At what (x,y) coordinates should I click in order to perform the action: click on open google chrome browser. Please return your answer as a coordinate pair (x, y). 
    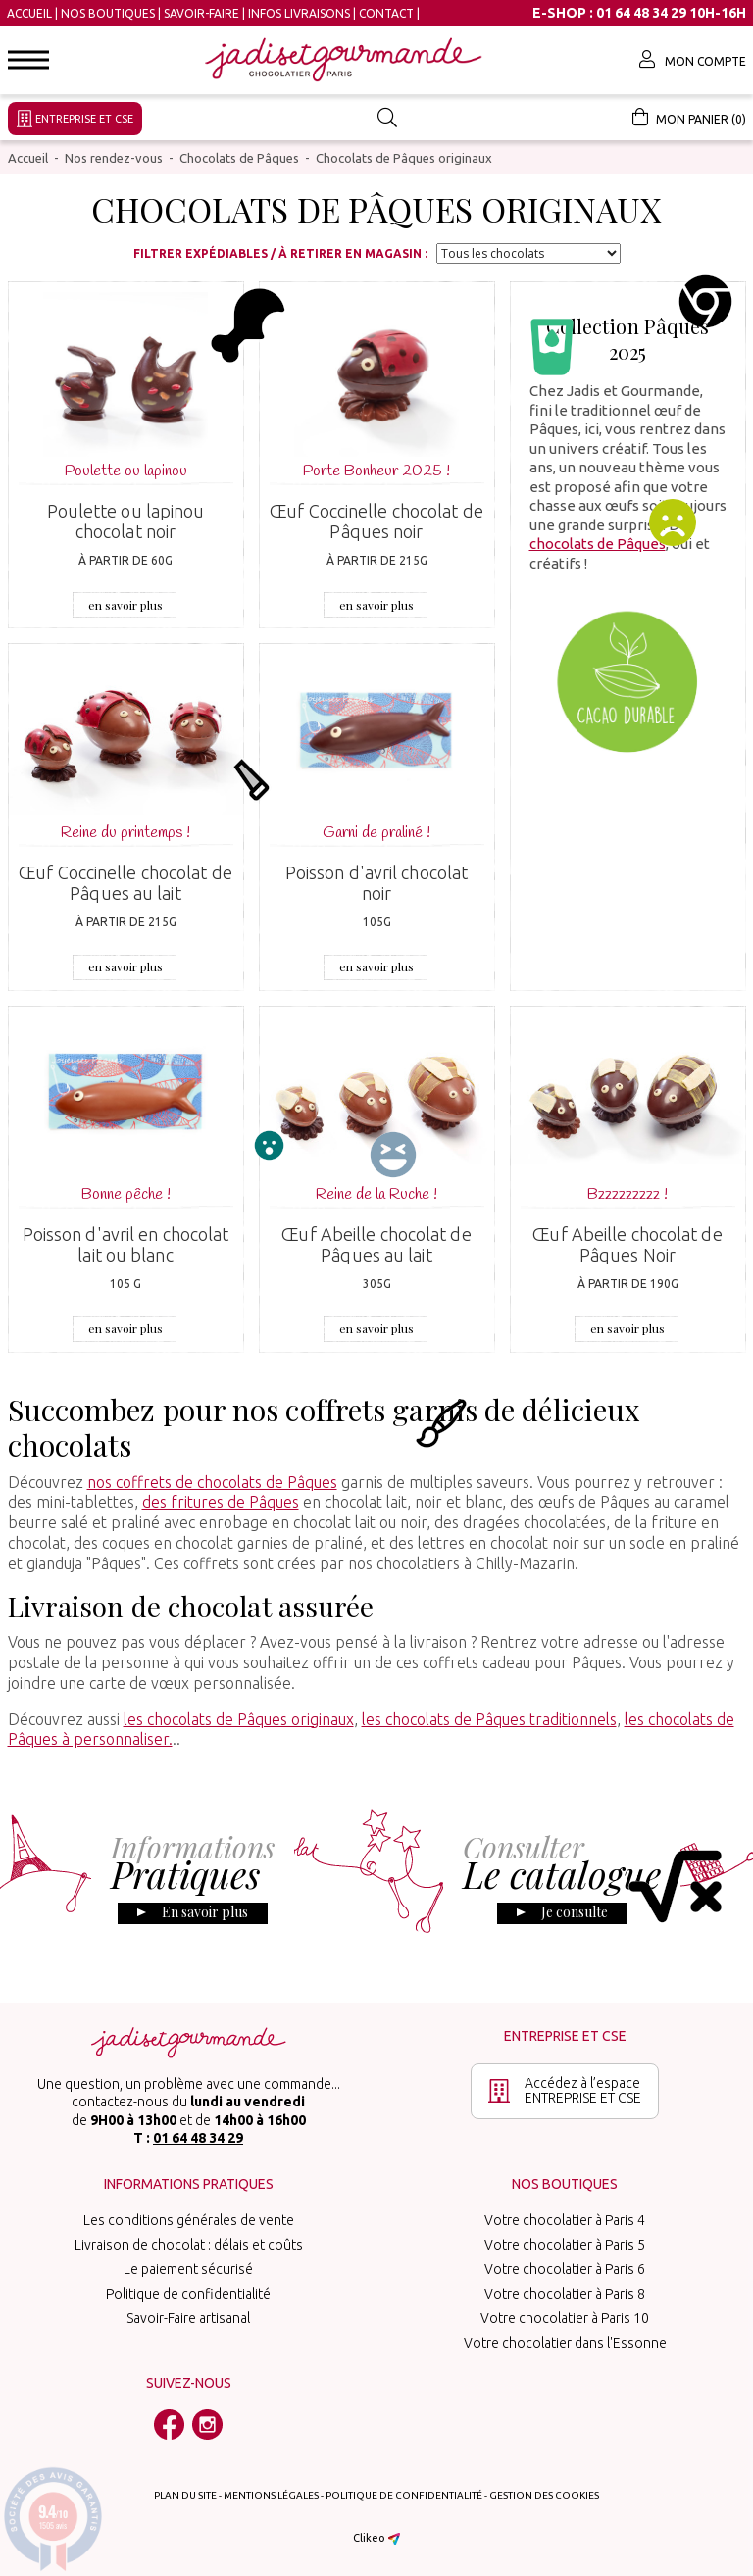
    Looking at the image, I should click on (705, 301).